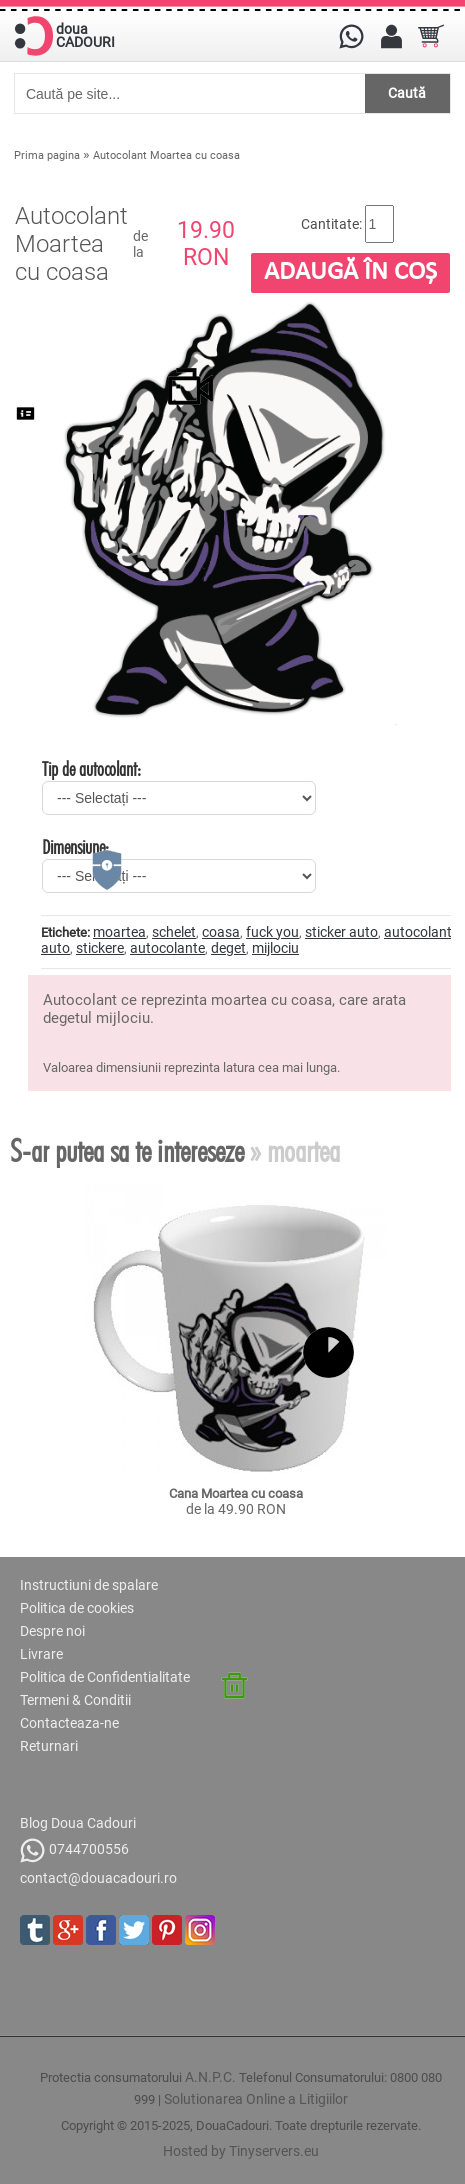 This screenshot has height=2184, width=465. Describe the element at coordinates (107, 870) in the screenshot. I see `spring security framework logo` at that location.